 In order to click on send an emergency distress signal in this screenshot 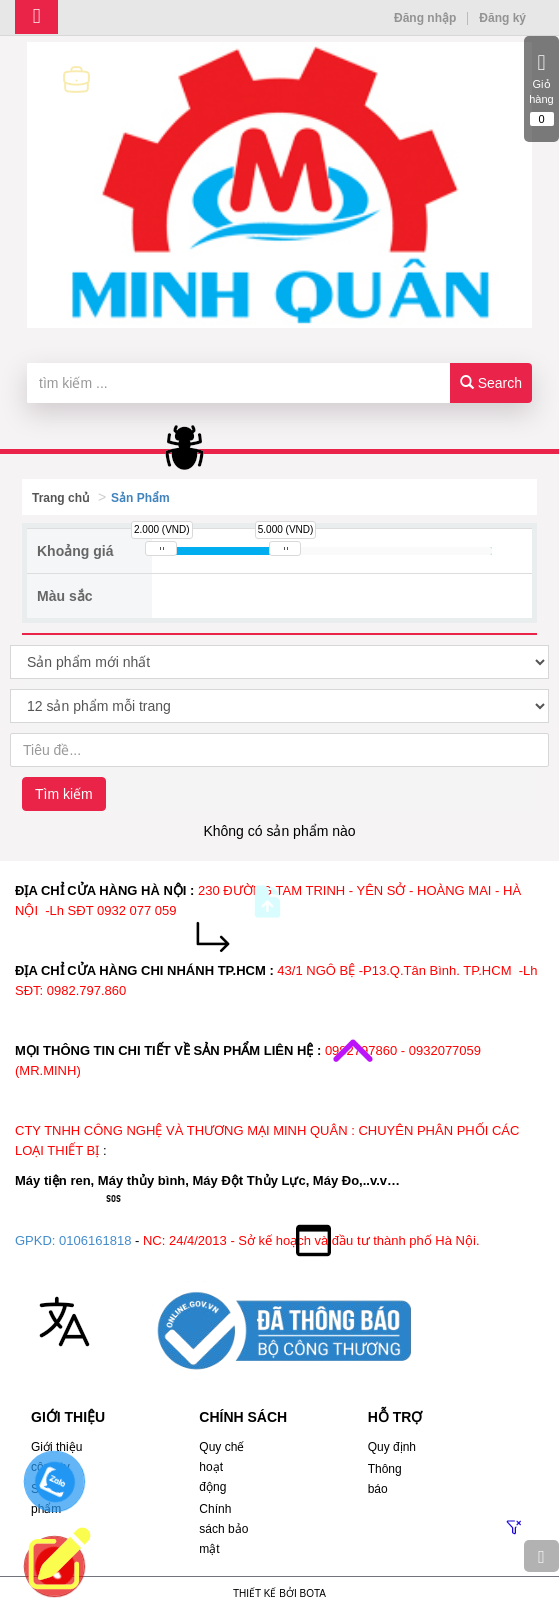, I will do `click(113, 1198)`.